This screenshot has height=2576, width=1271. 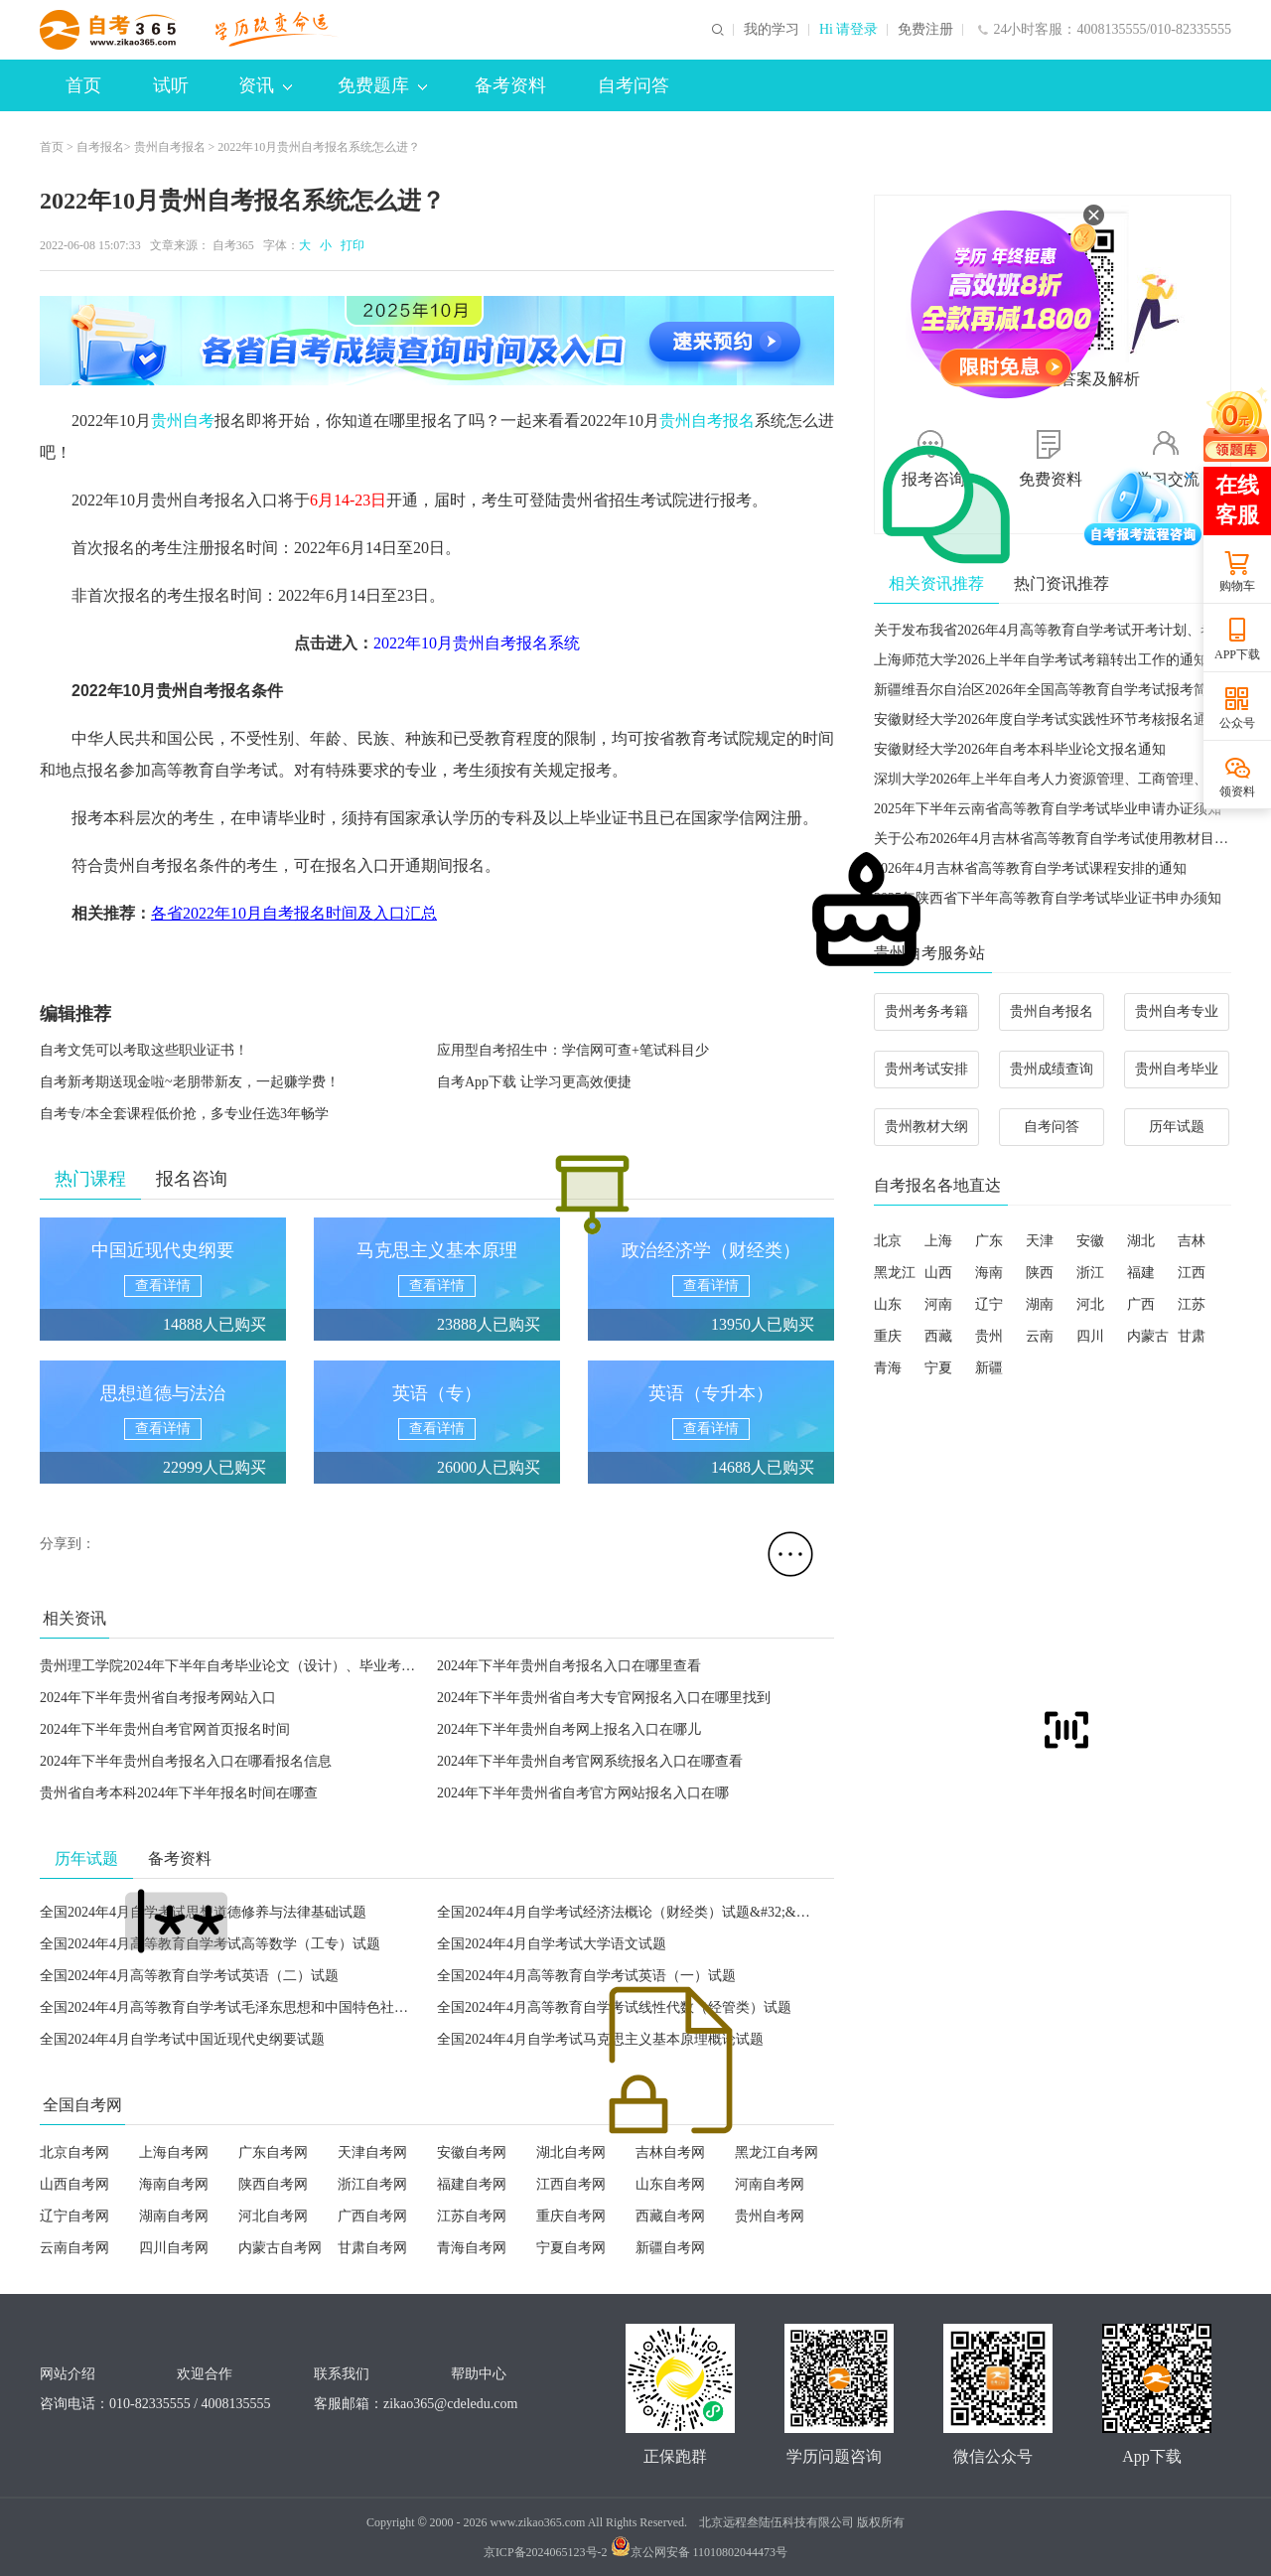 I want to click on scan a barcode, so click(x=1066, y=1730).